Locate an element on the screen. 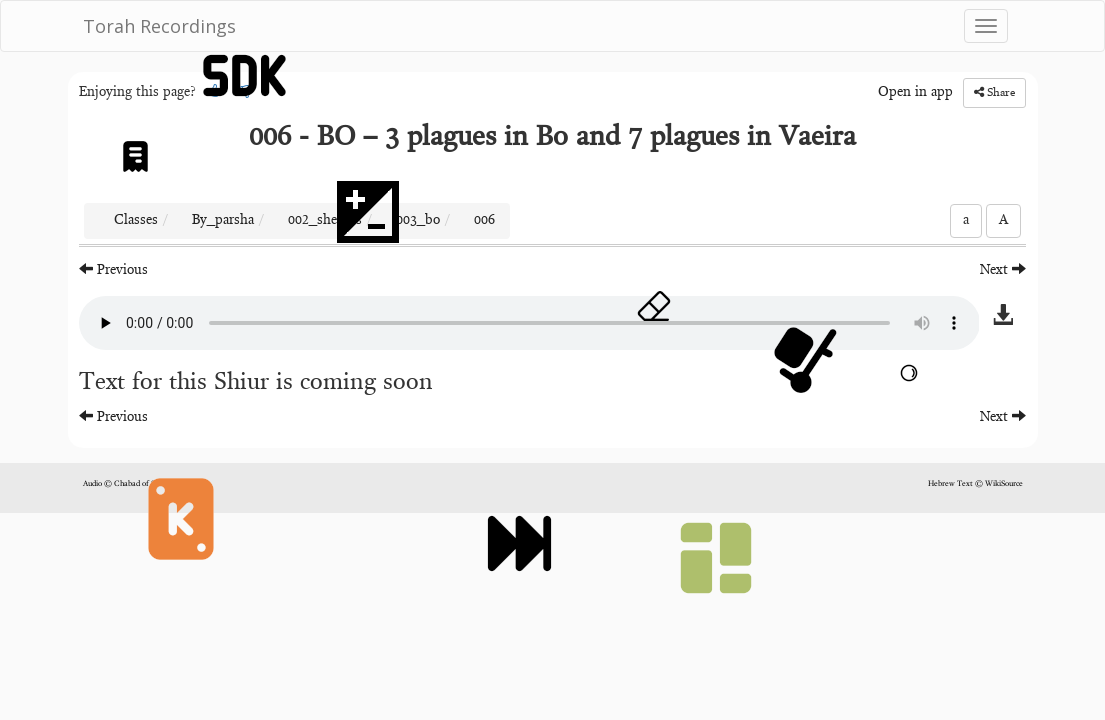  apply inner shadow effect to the right side is located at coordinates (909, 373).